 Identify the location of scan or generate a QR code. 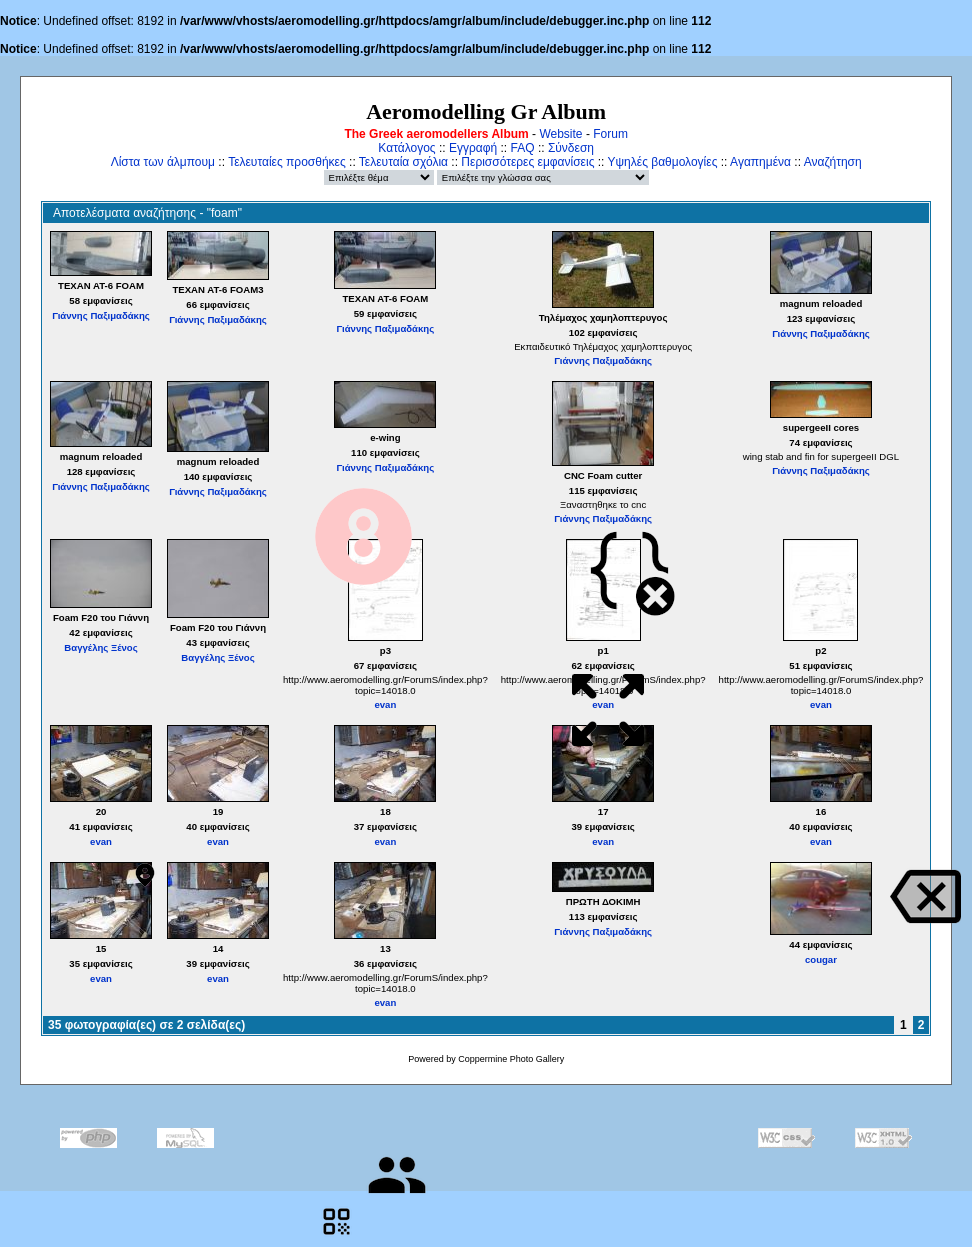
(336, 1221).